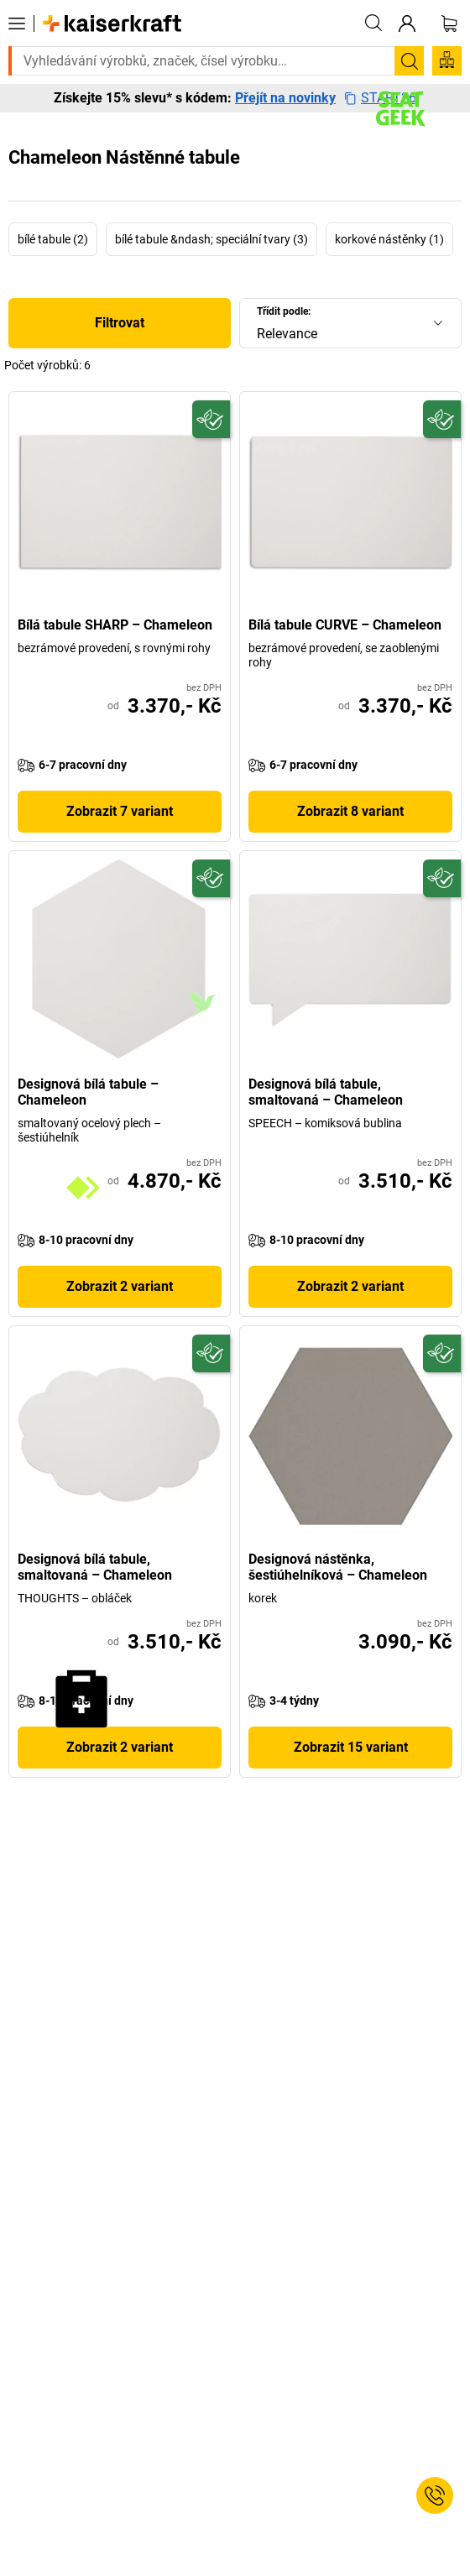 Image resolution: width=470 pixels, height=2576 pixels. I want to click on open AnyDesk remote desktop application, so click(83, 1188).